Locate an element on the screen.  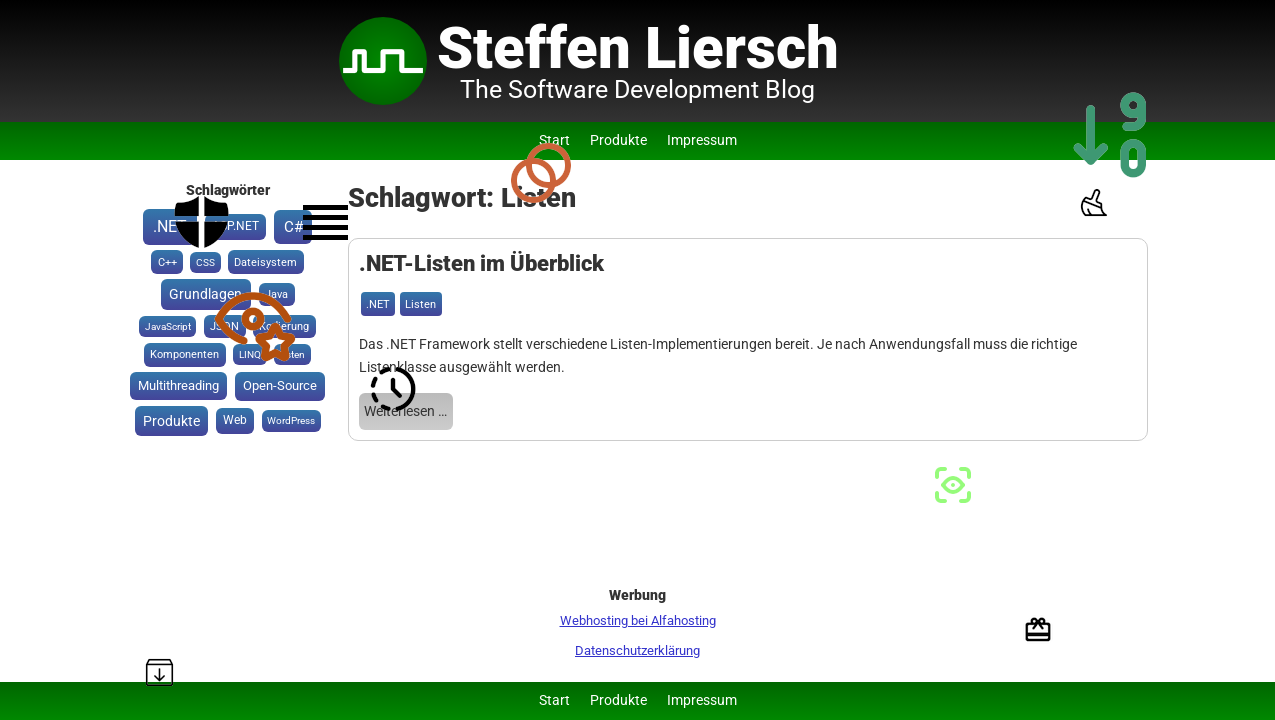
toggle viewing history on or off is located at coordinates (393, 389).